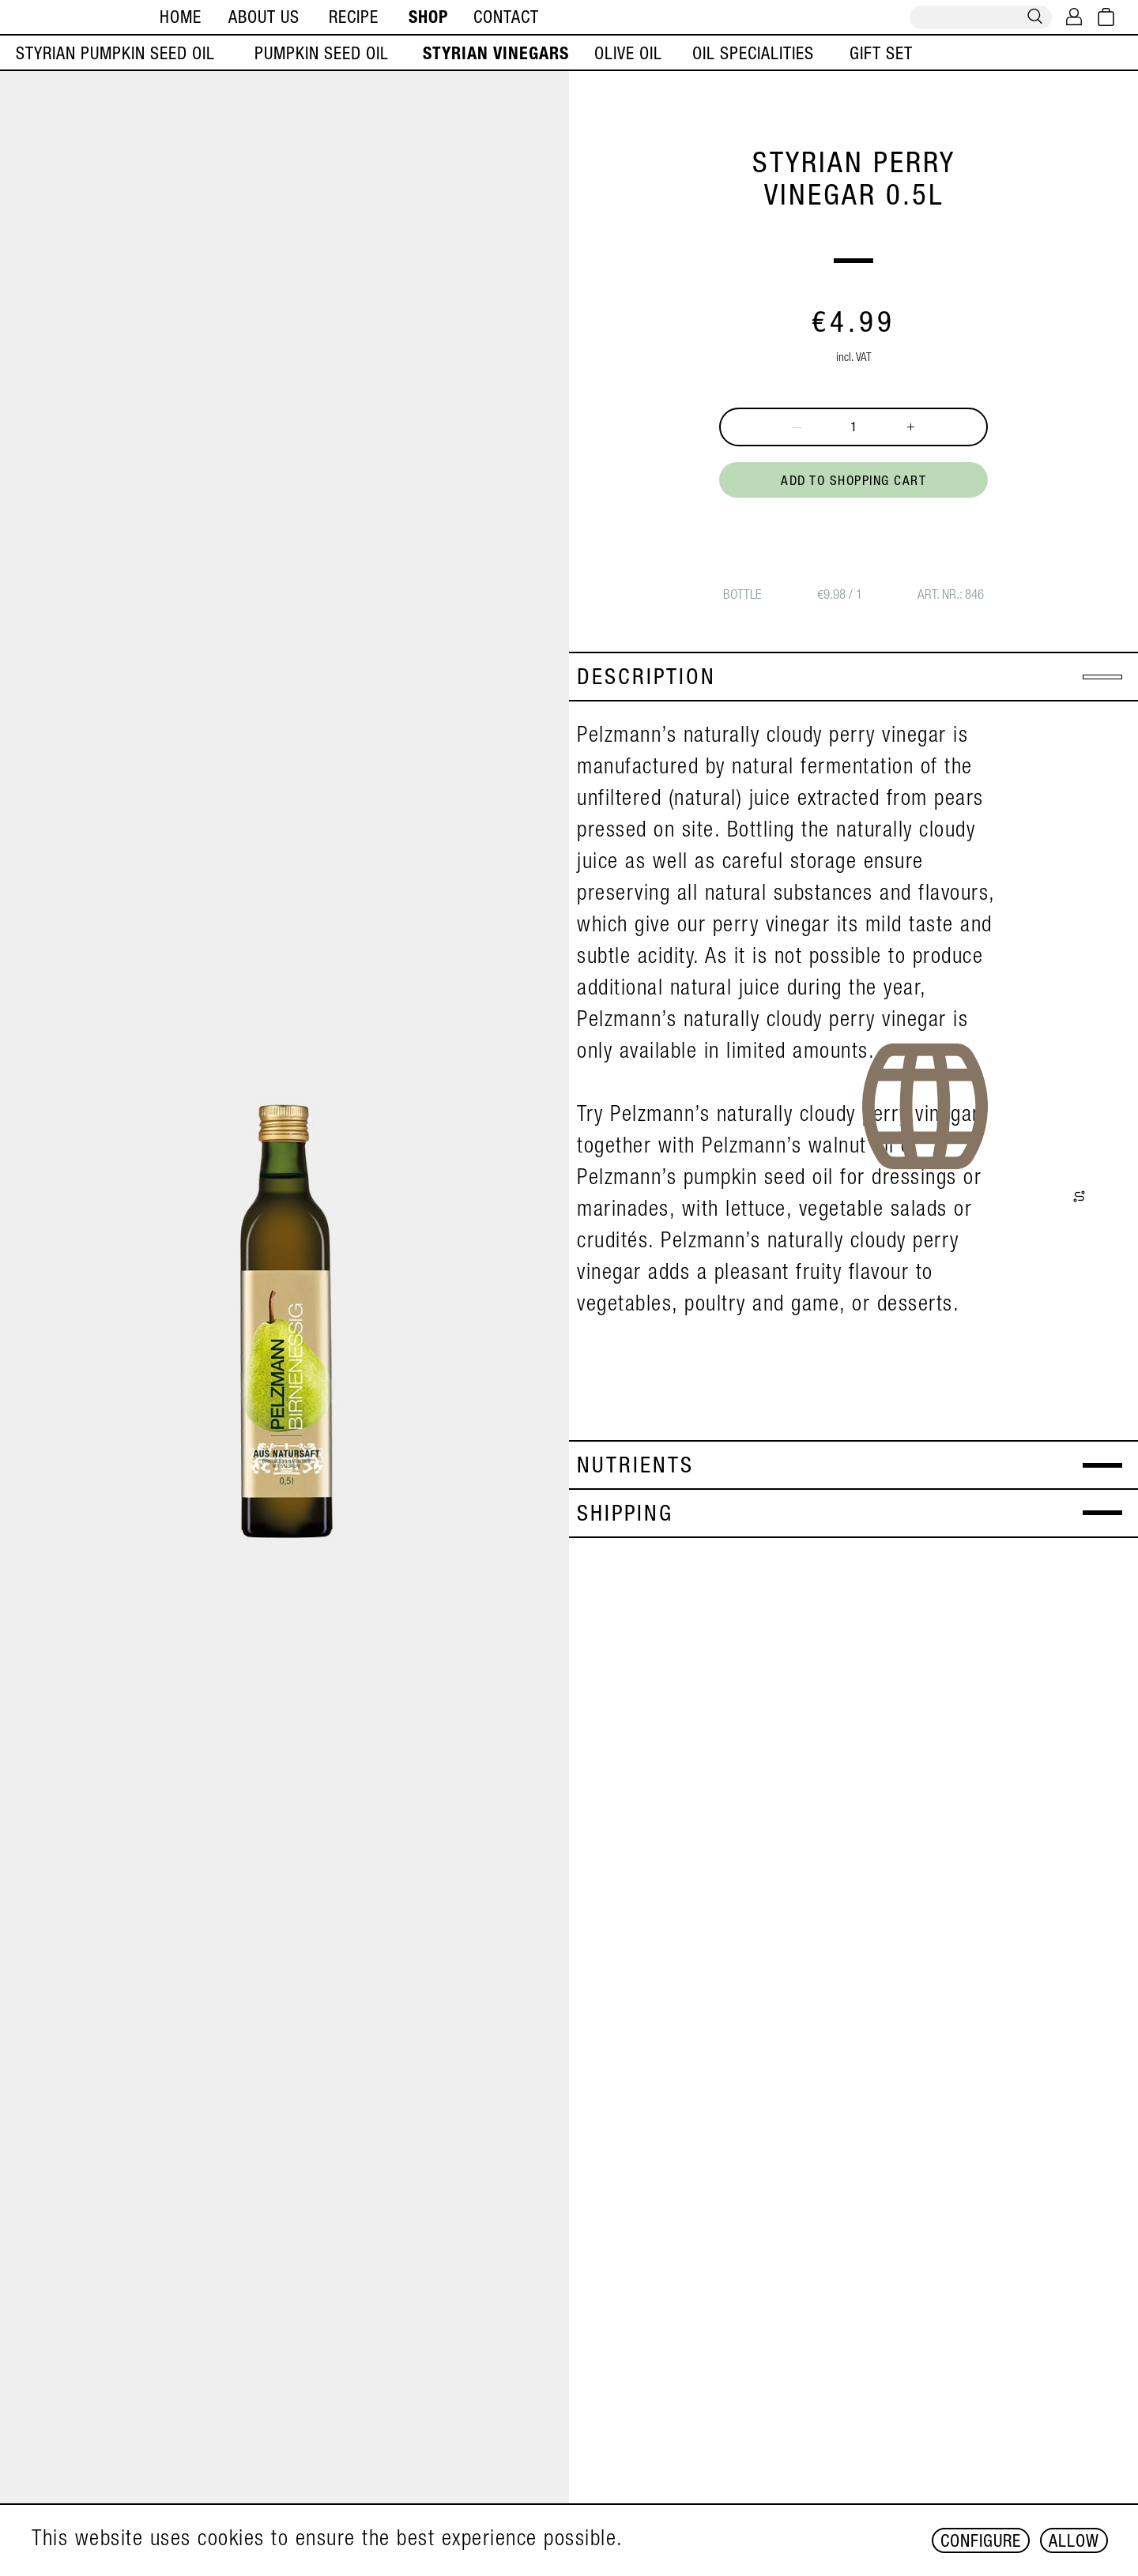 The width and height of the screenshot is (1138, 2576). Describe the element at coordinates (925, 1106) in the screenshot. I see `view inventory or storage items` at that location.